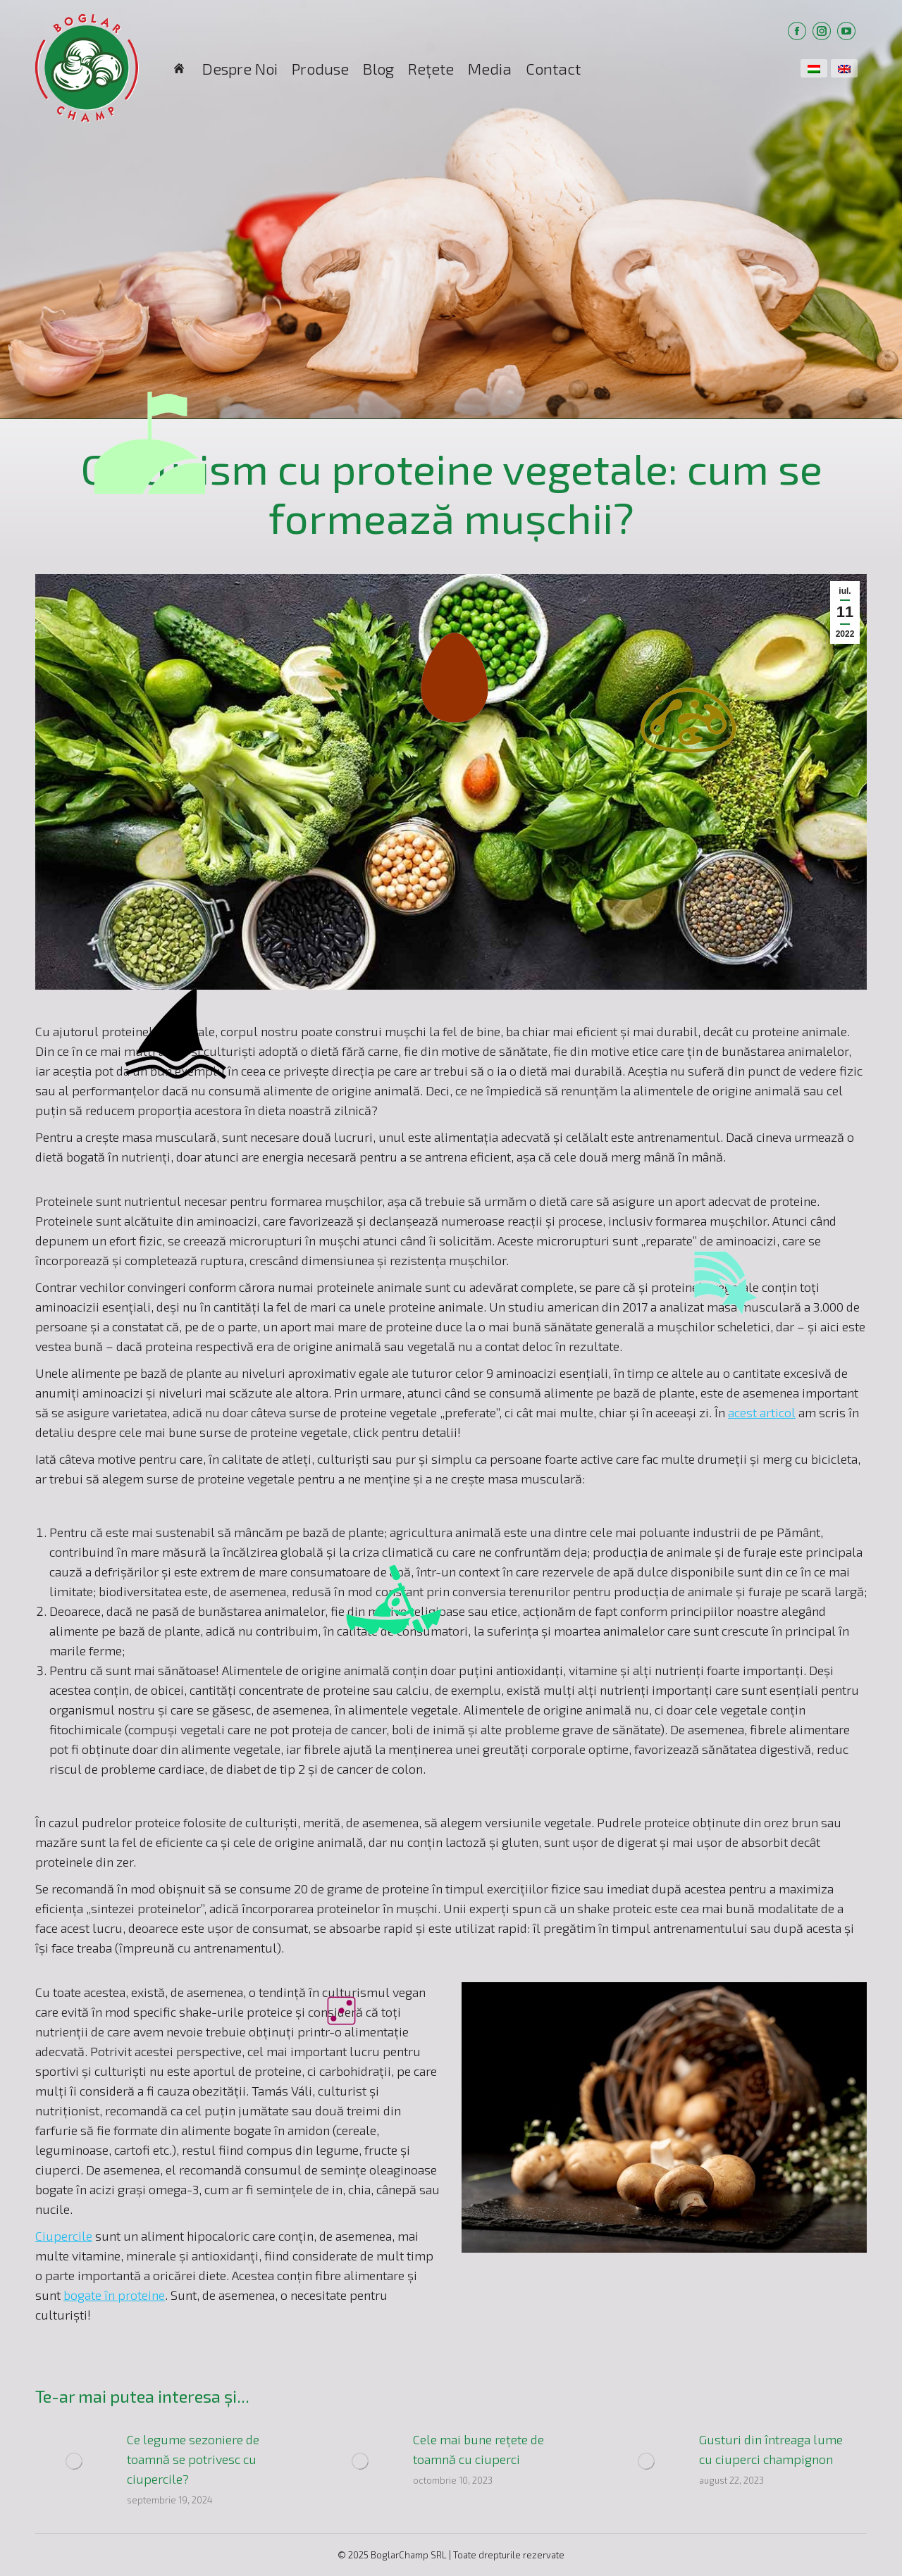 This screenshot has height=2576, width=902. Describe the element at coordinates (341, 2010) in the screenshot. I see `roll dice or randomize selection` at that location.